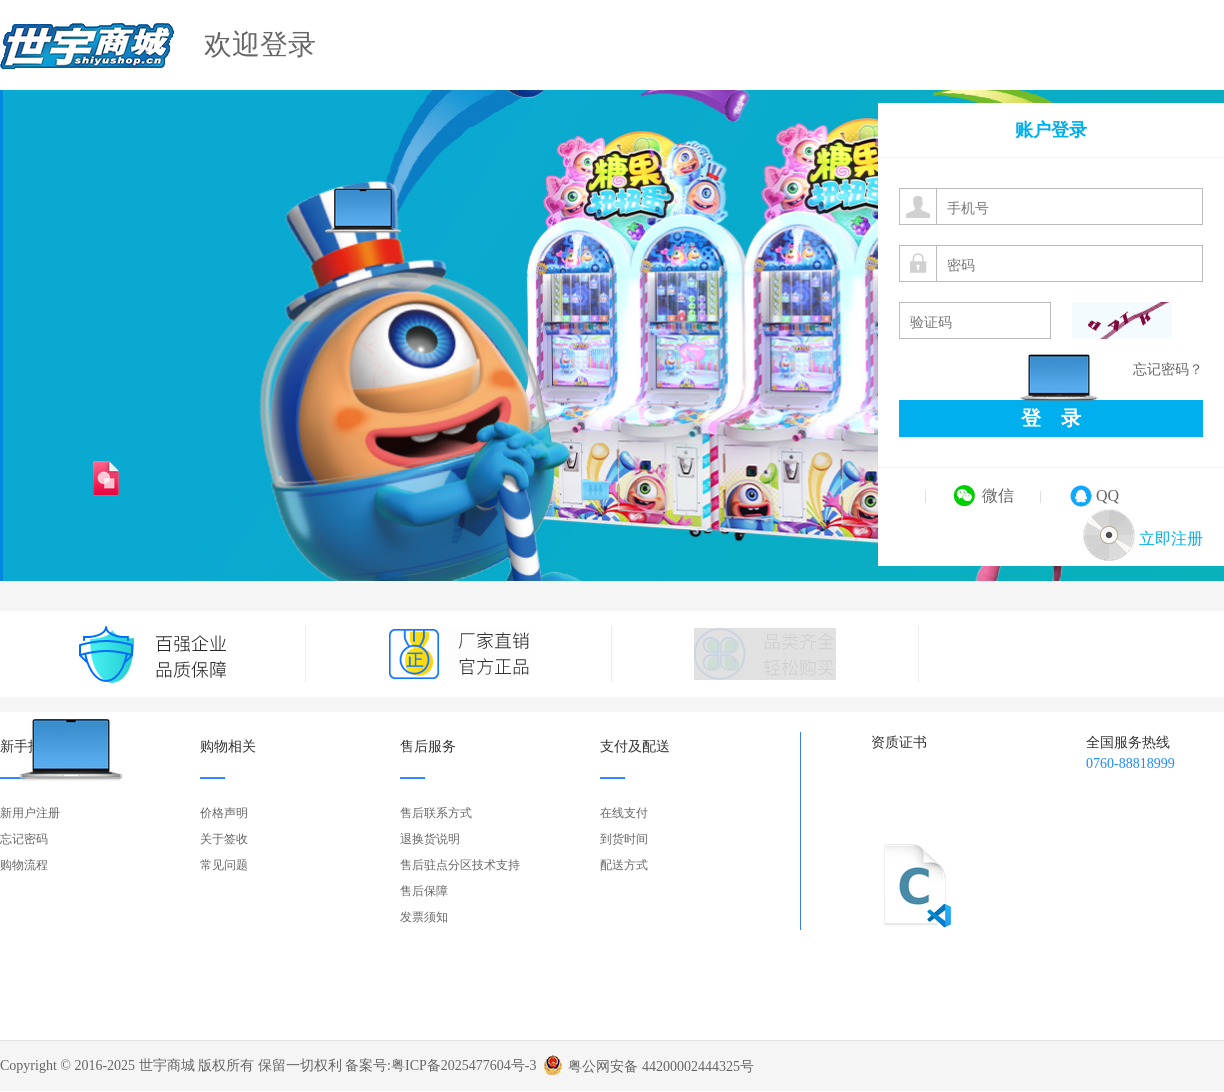 The width and height of the screenshot is (1224, 1092). What do you see at coordinates (915, 886) in the screenshot?
I see `open a C programming file in Visual Studio Code` at bounding box center [915, 886].